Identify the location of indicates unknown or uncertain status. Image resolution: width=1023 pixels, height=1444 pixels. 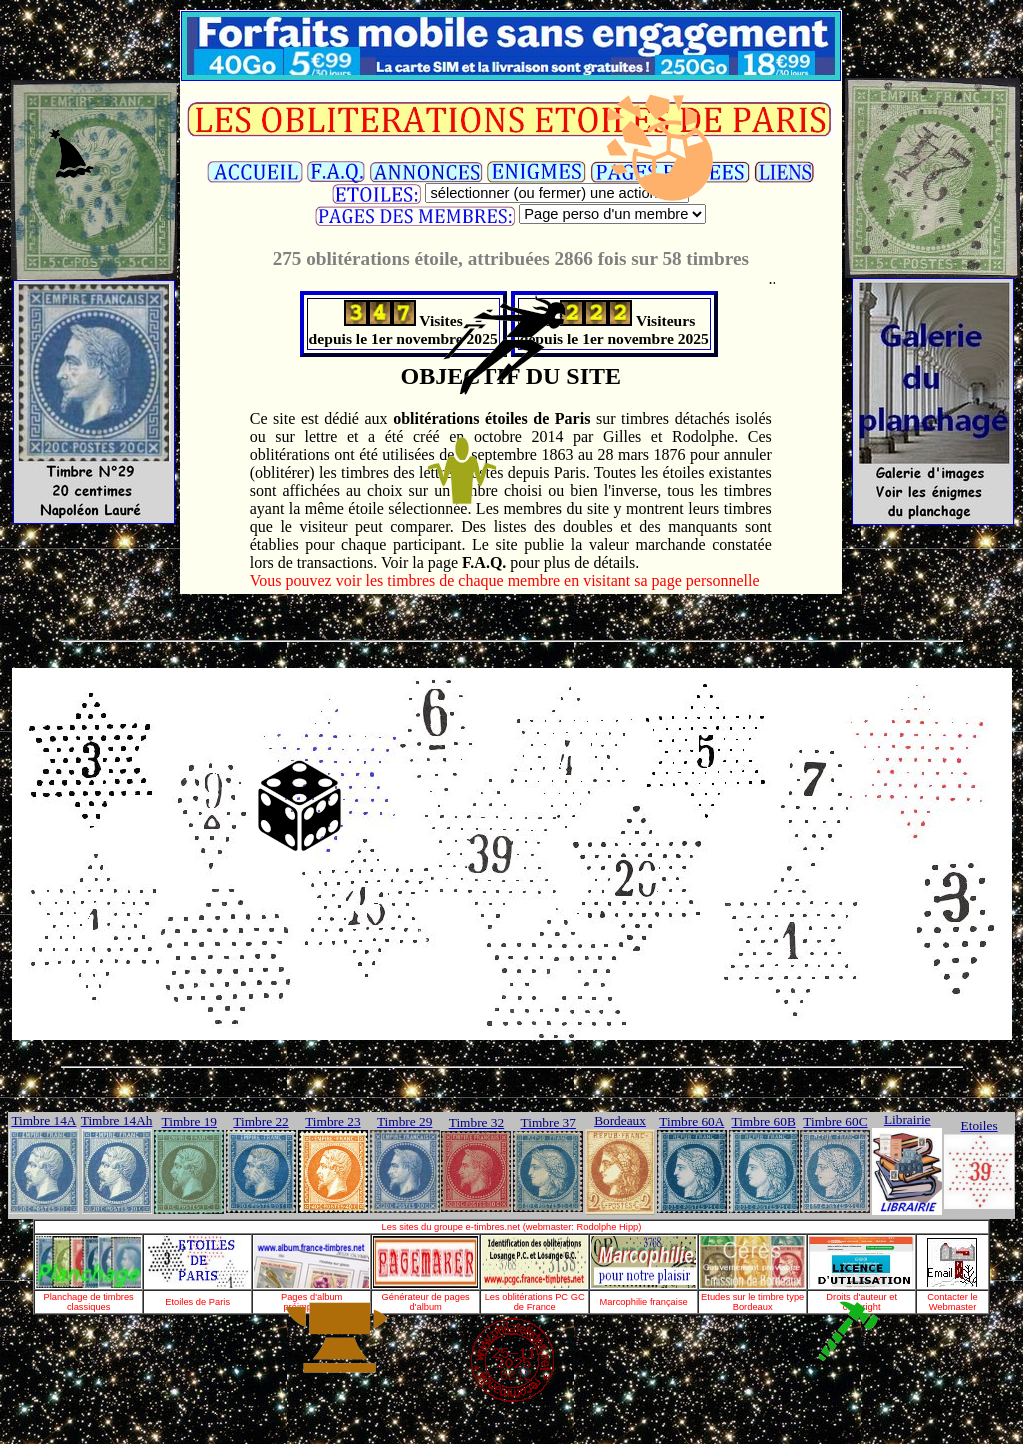
(462, 470).